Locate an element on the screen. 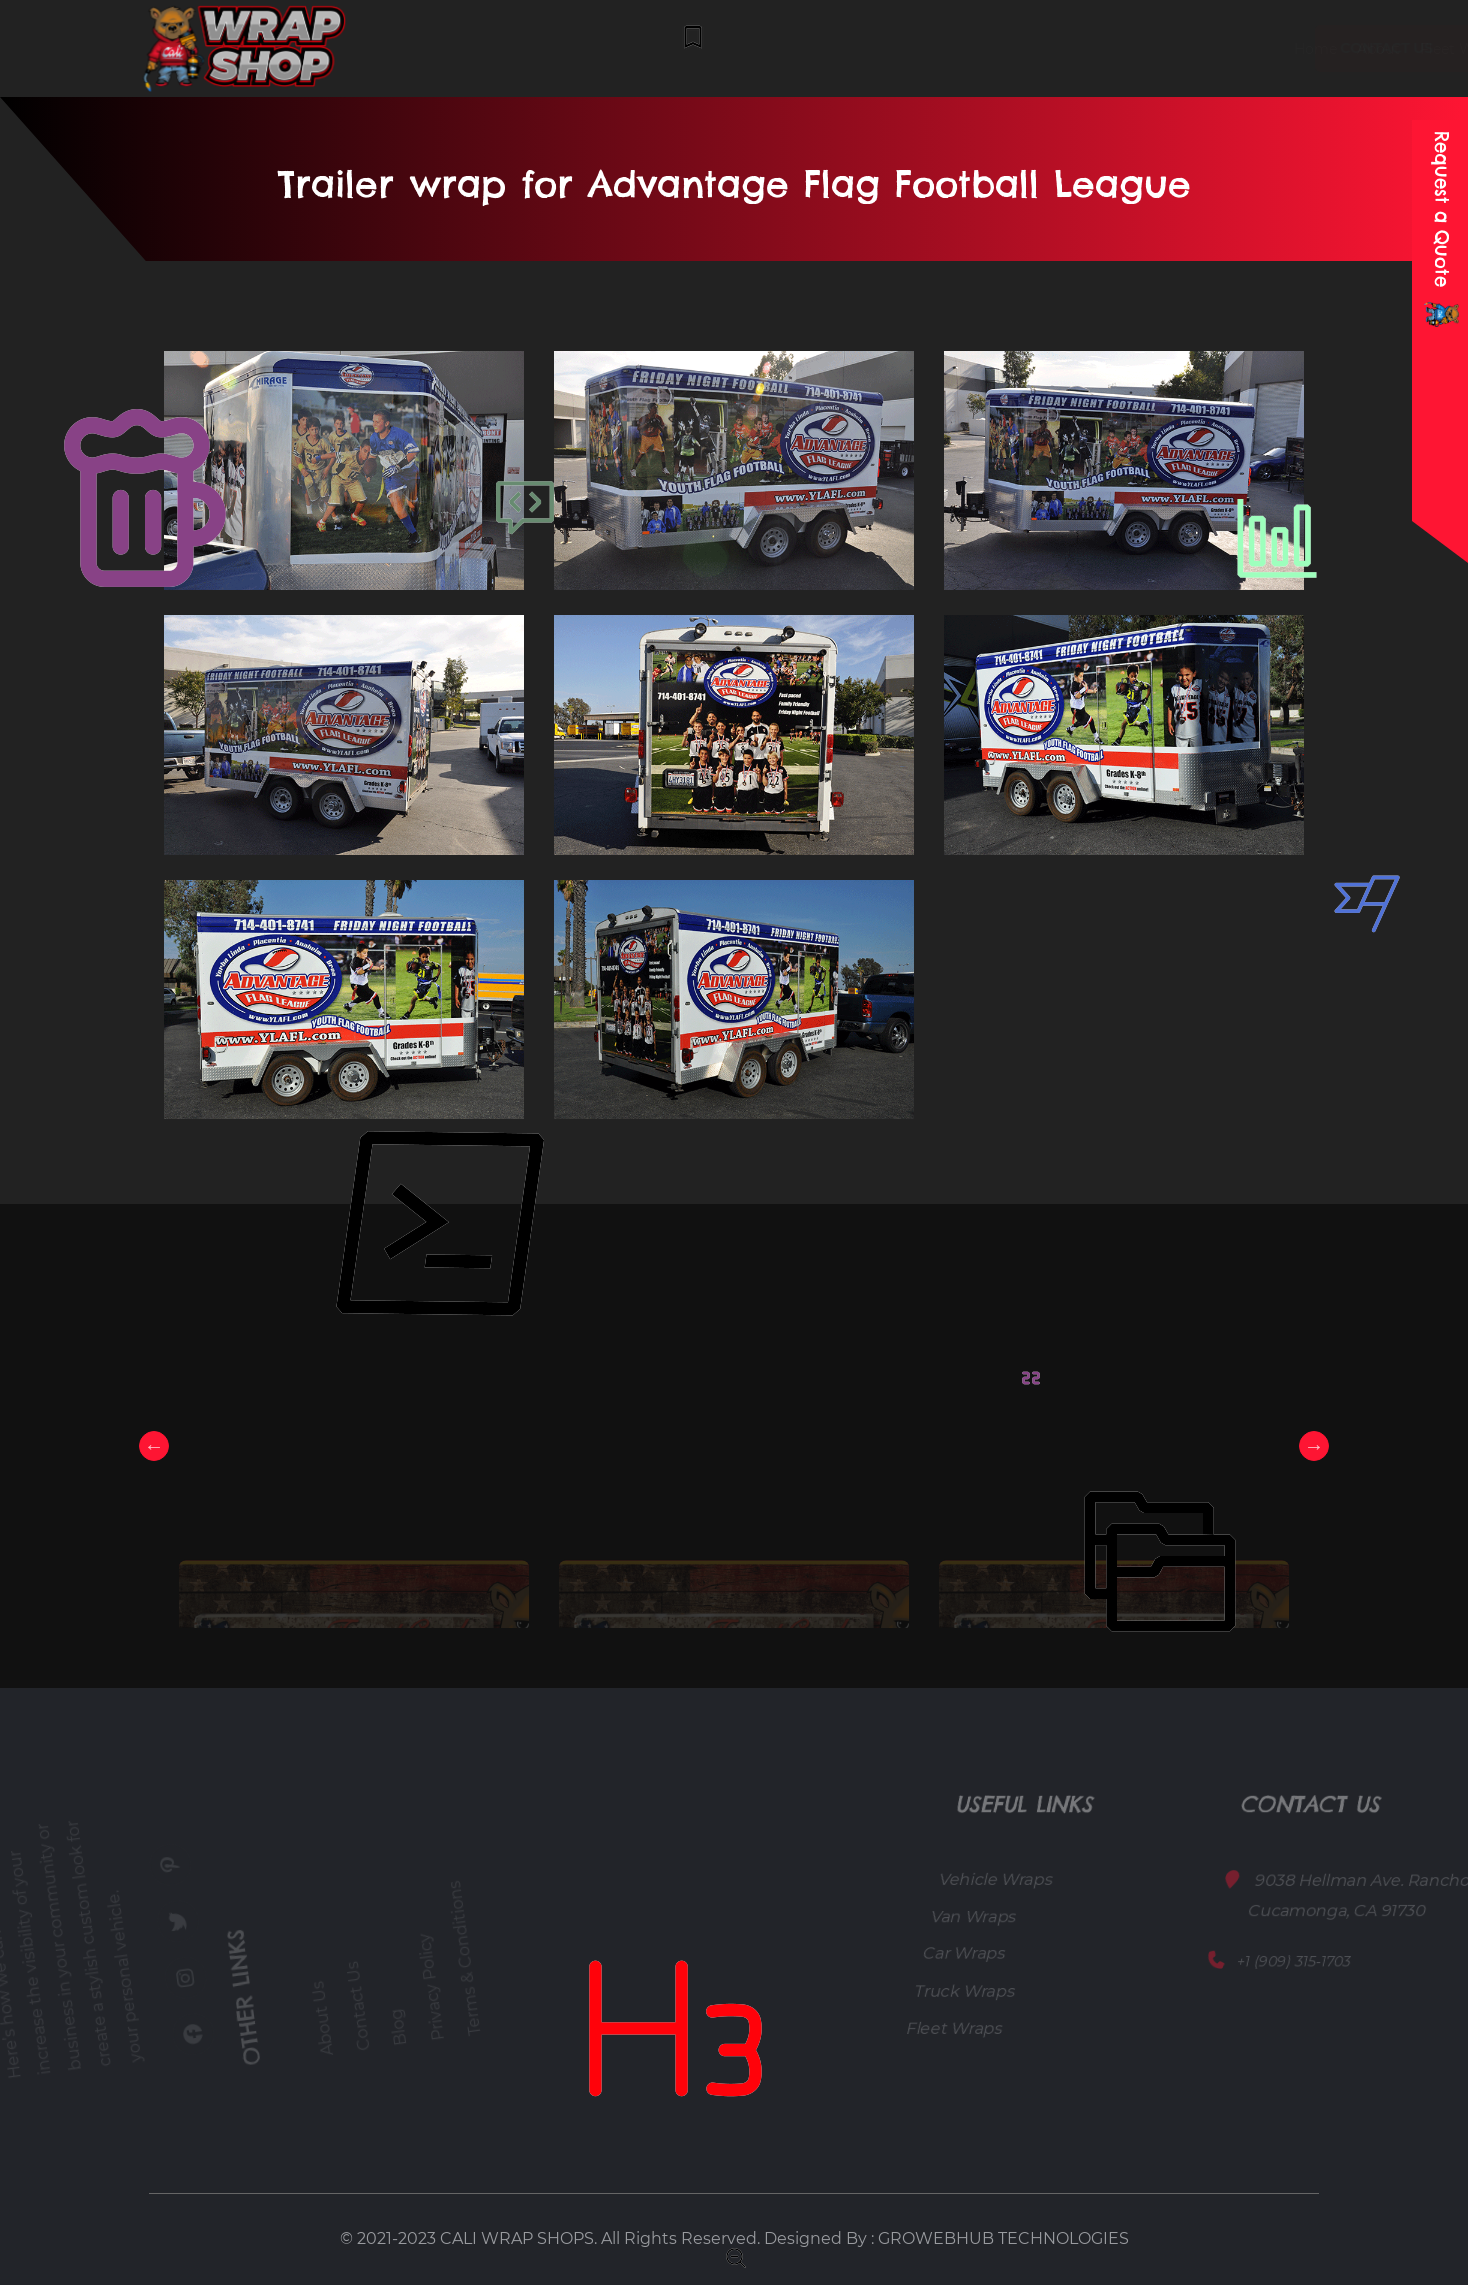  open powershell terminal is located at coordinates (440, 1223).